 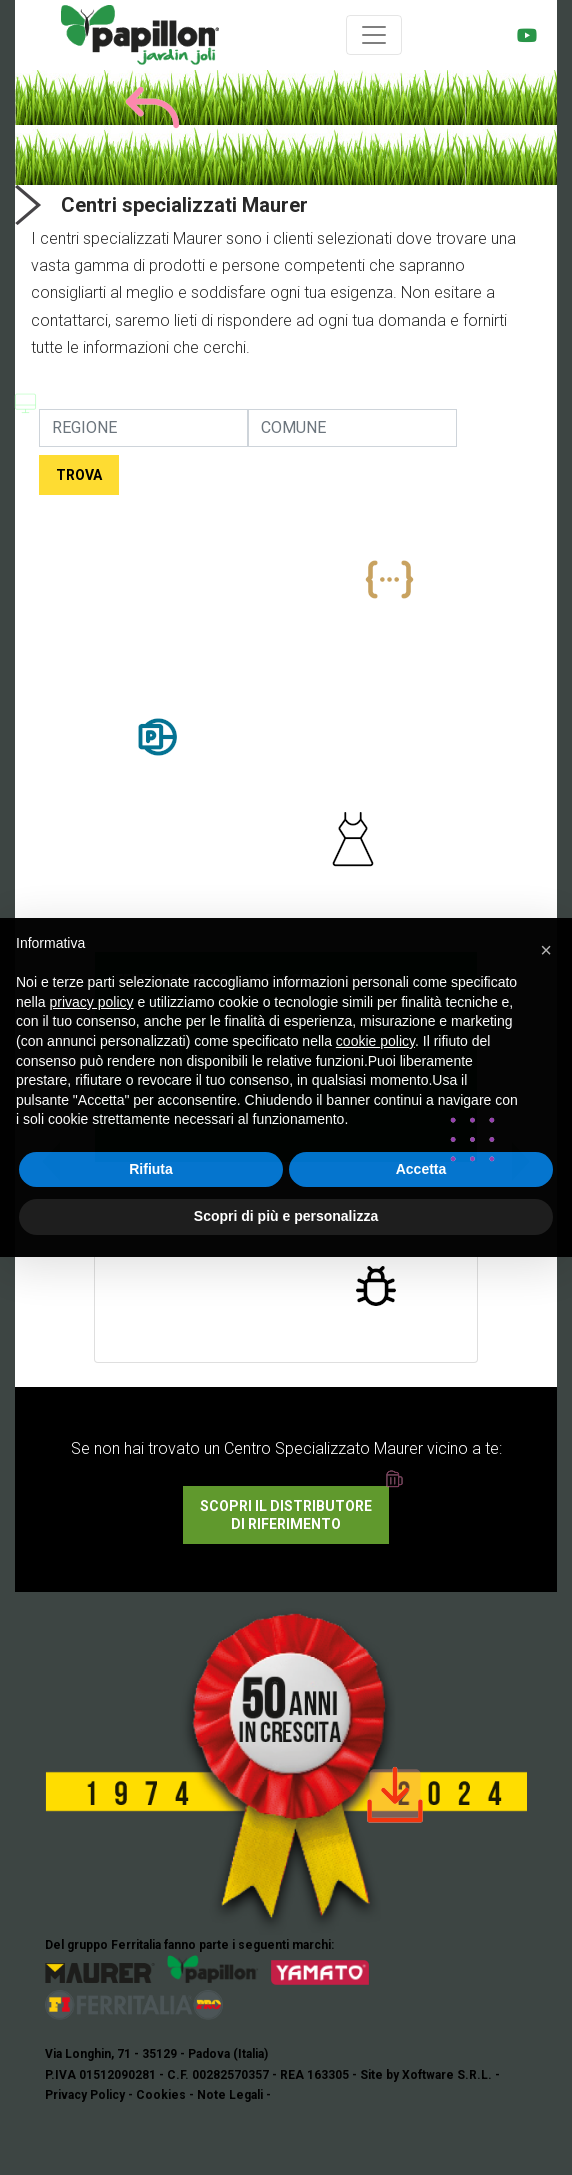 What do you see at coordinates (152, 107) in the screenshot?
I see `reply to a message` at bounding box center [152, 107].